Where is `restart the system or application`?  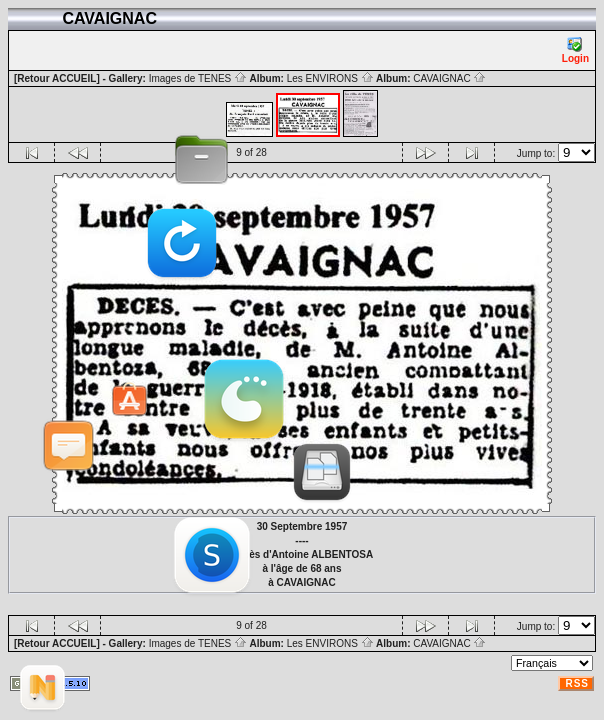 restart the system or application is located at coordinates (182, 243).